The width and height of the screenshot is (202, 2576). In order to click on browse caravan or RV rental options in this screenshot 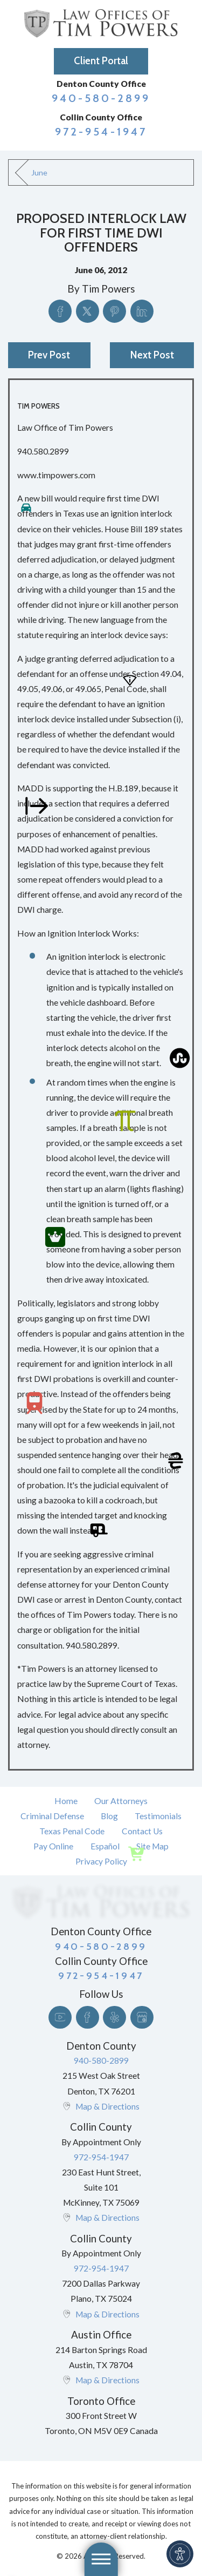, I will do `click(99, 1530)`.